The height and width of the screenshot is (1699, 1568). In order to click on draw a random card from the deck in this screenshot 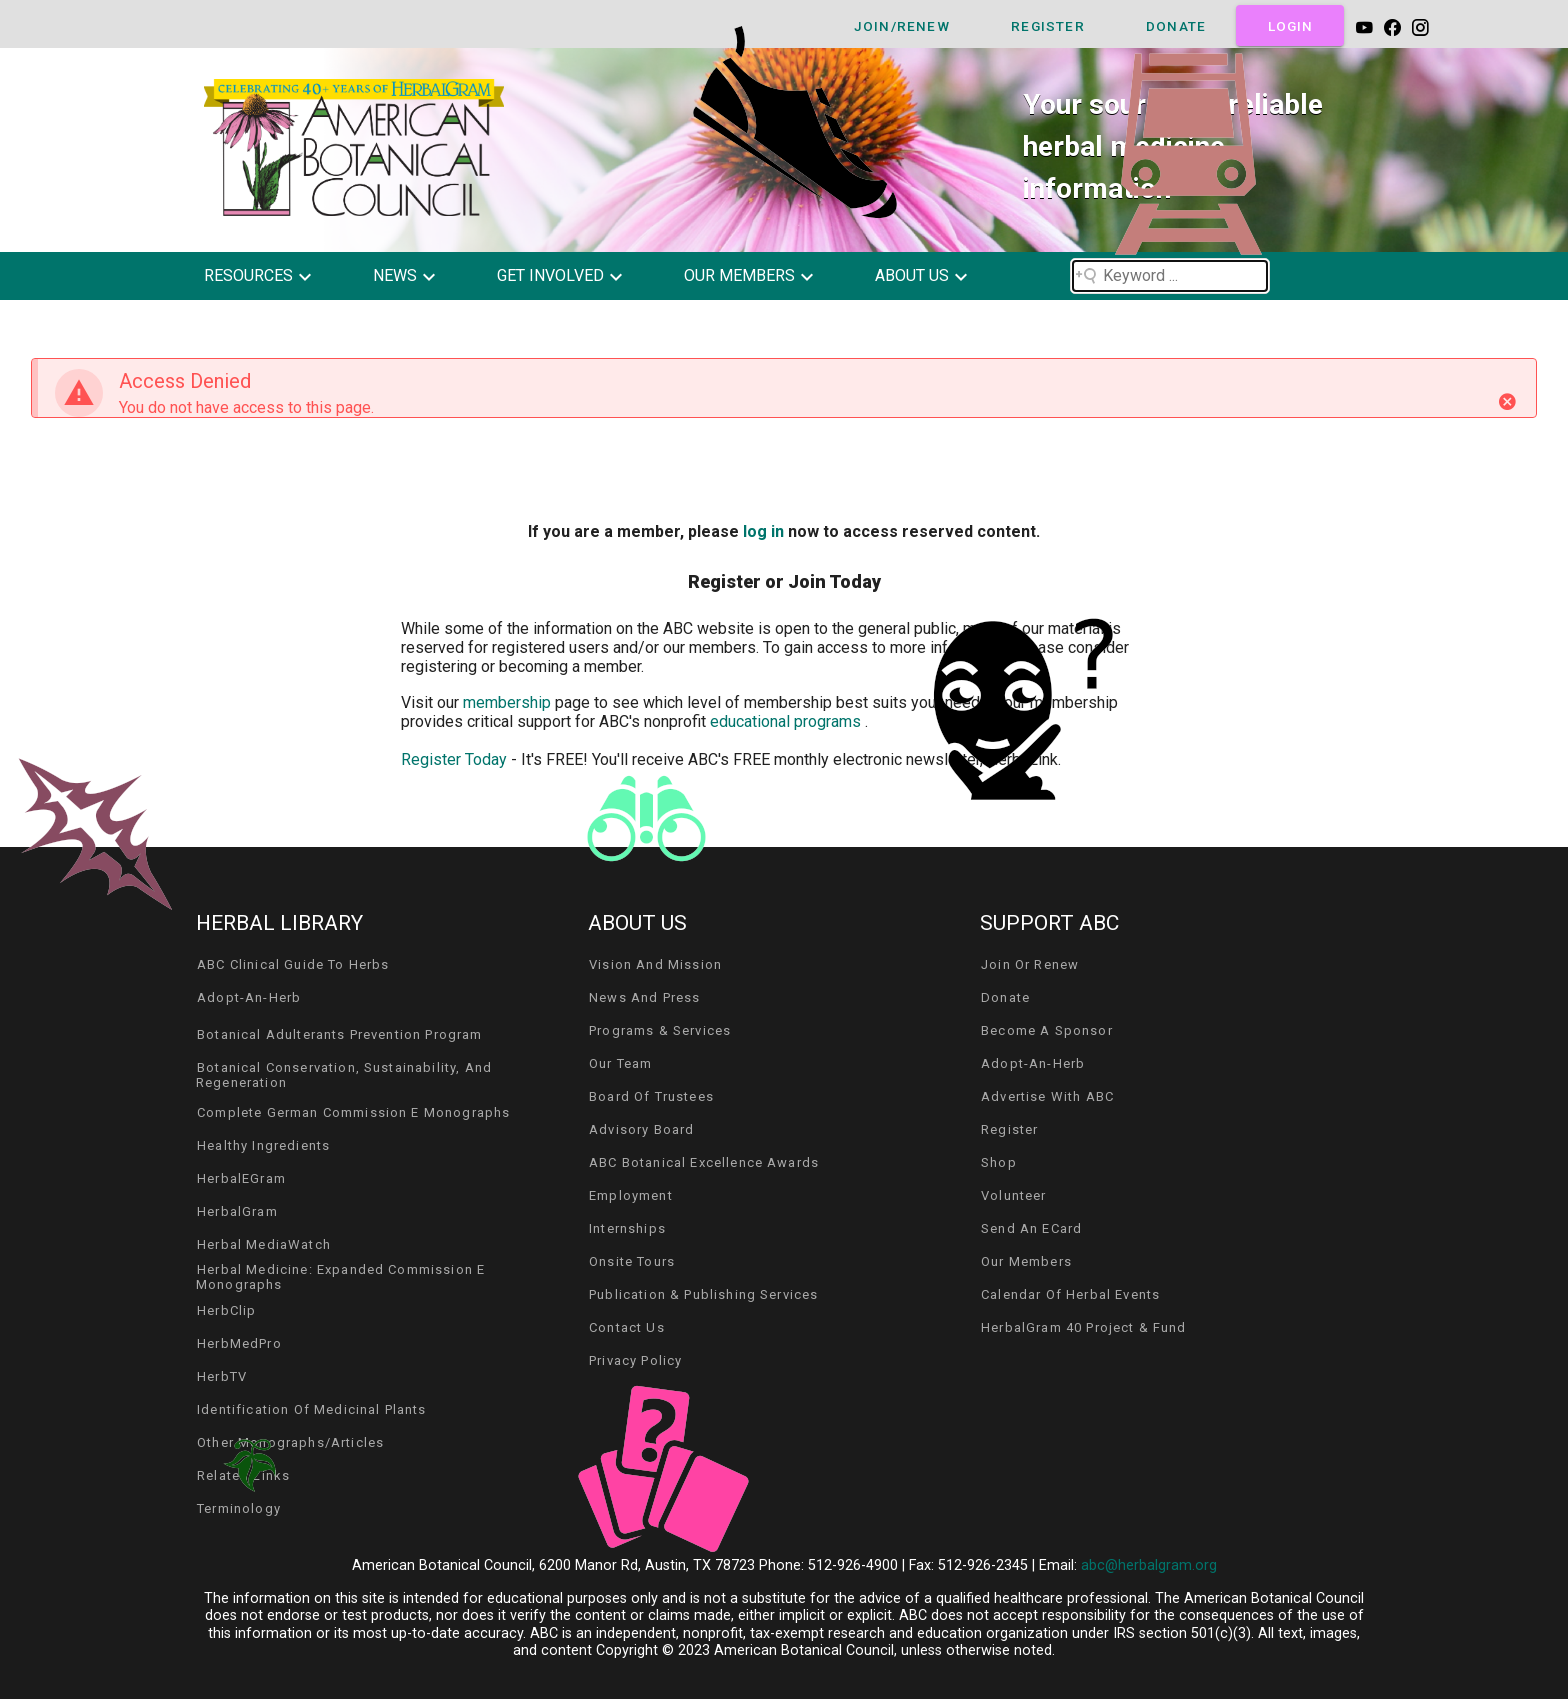, I will do `click(663, 1468)`.